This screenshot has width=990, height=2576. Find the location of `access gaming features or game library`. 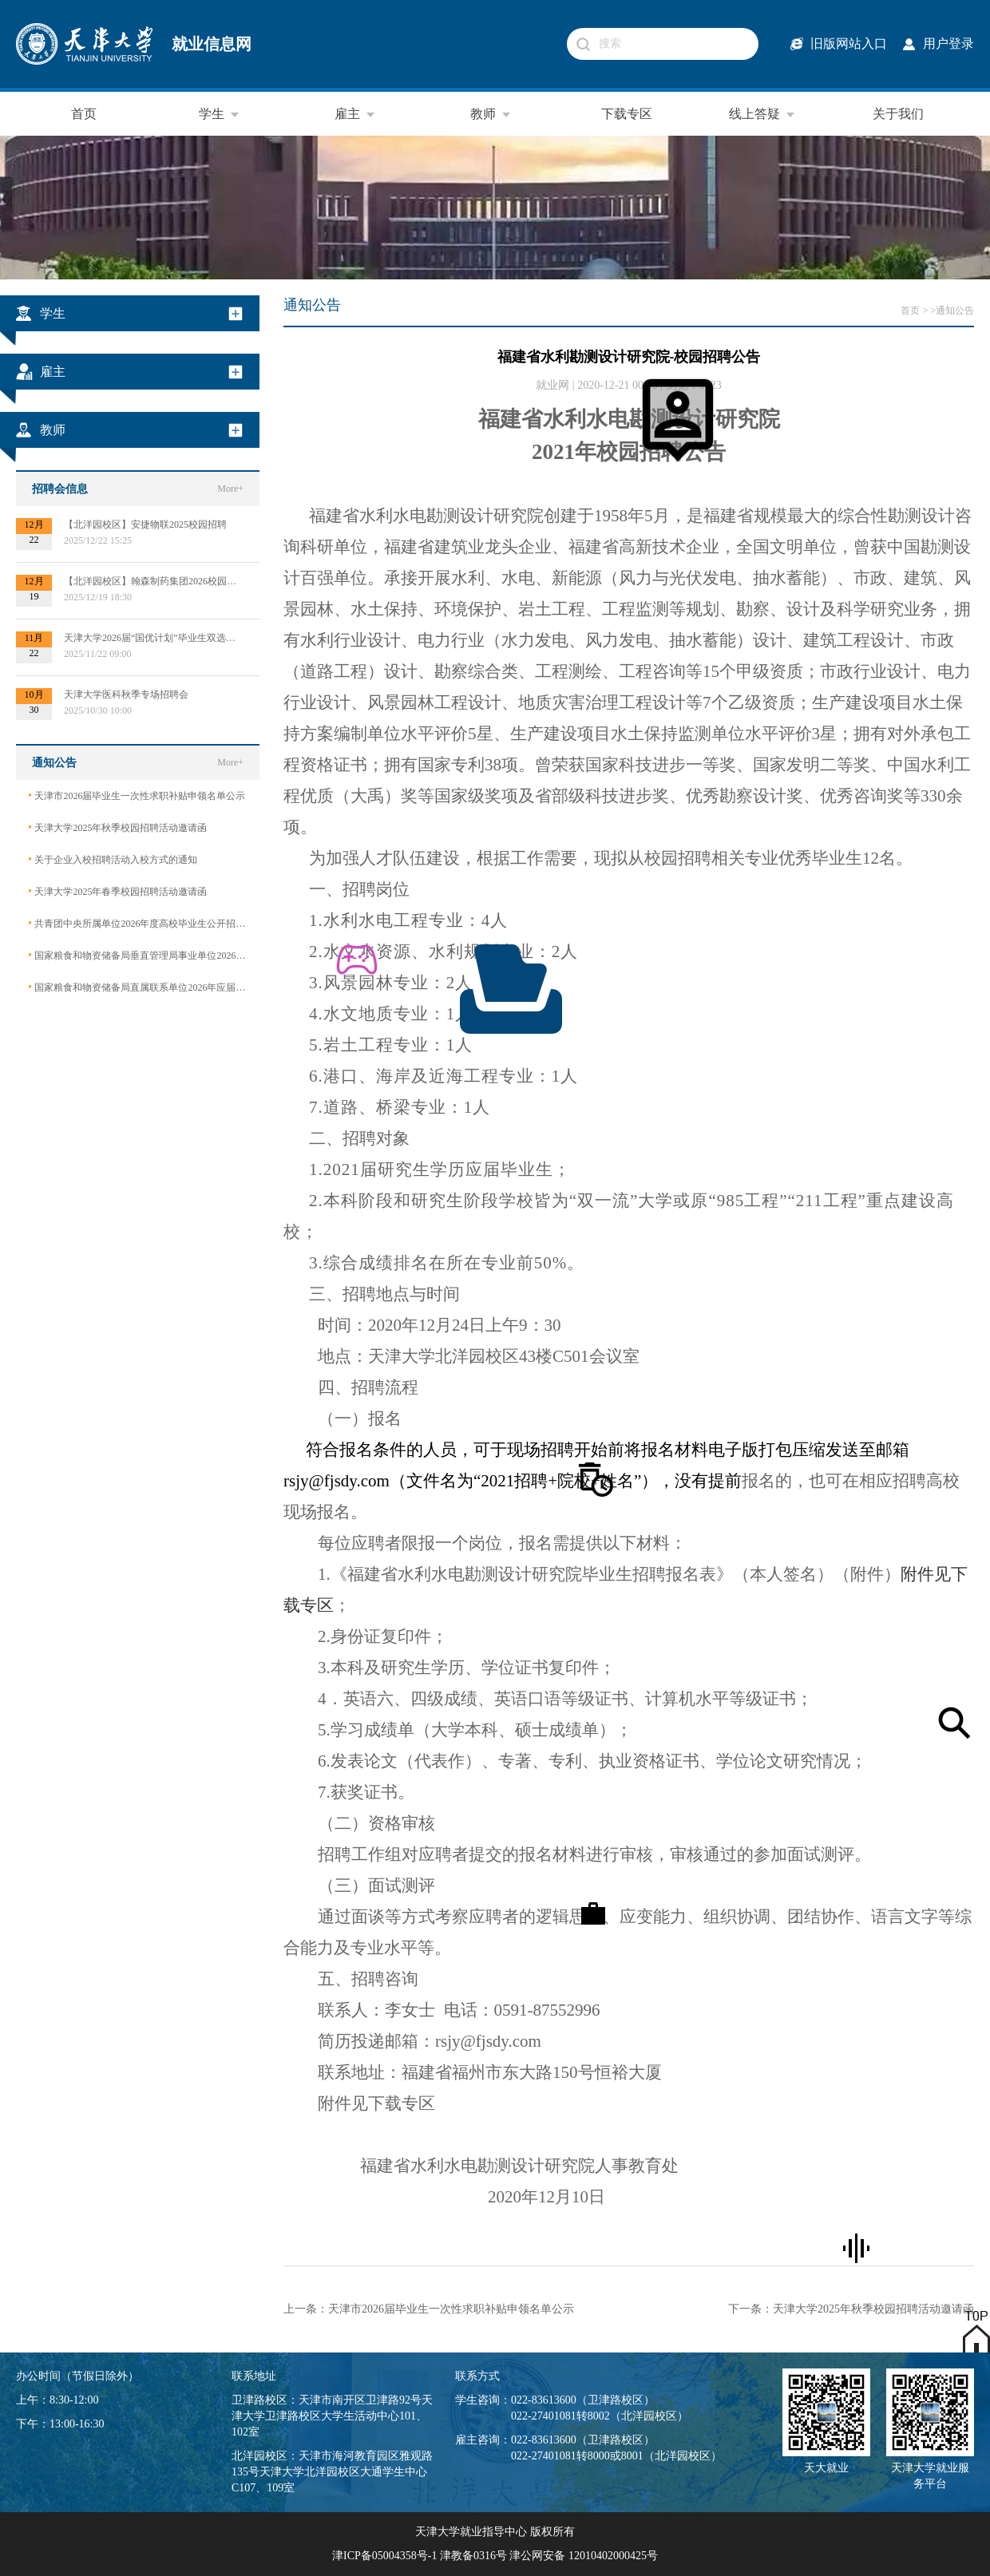

access gaming features or game library is located at coordinates (357, 960).